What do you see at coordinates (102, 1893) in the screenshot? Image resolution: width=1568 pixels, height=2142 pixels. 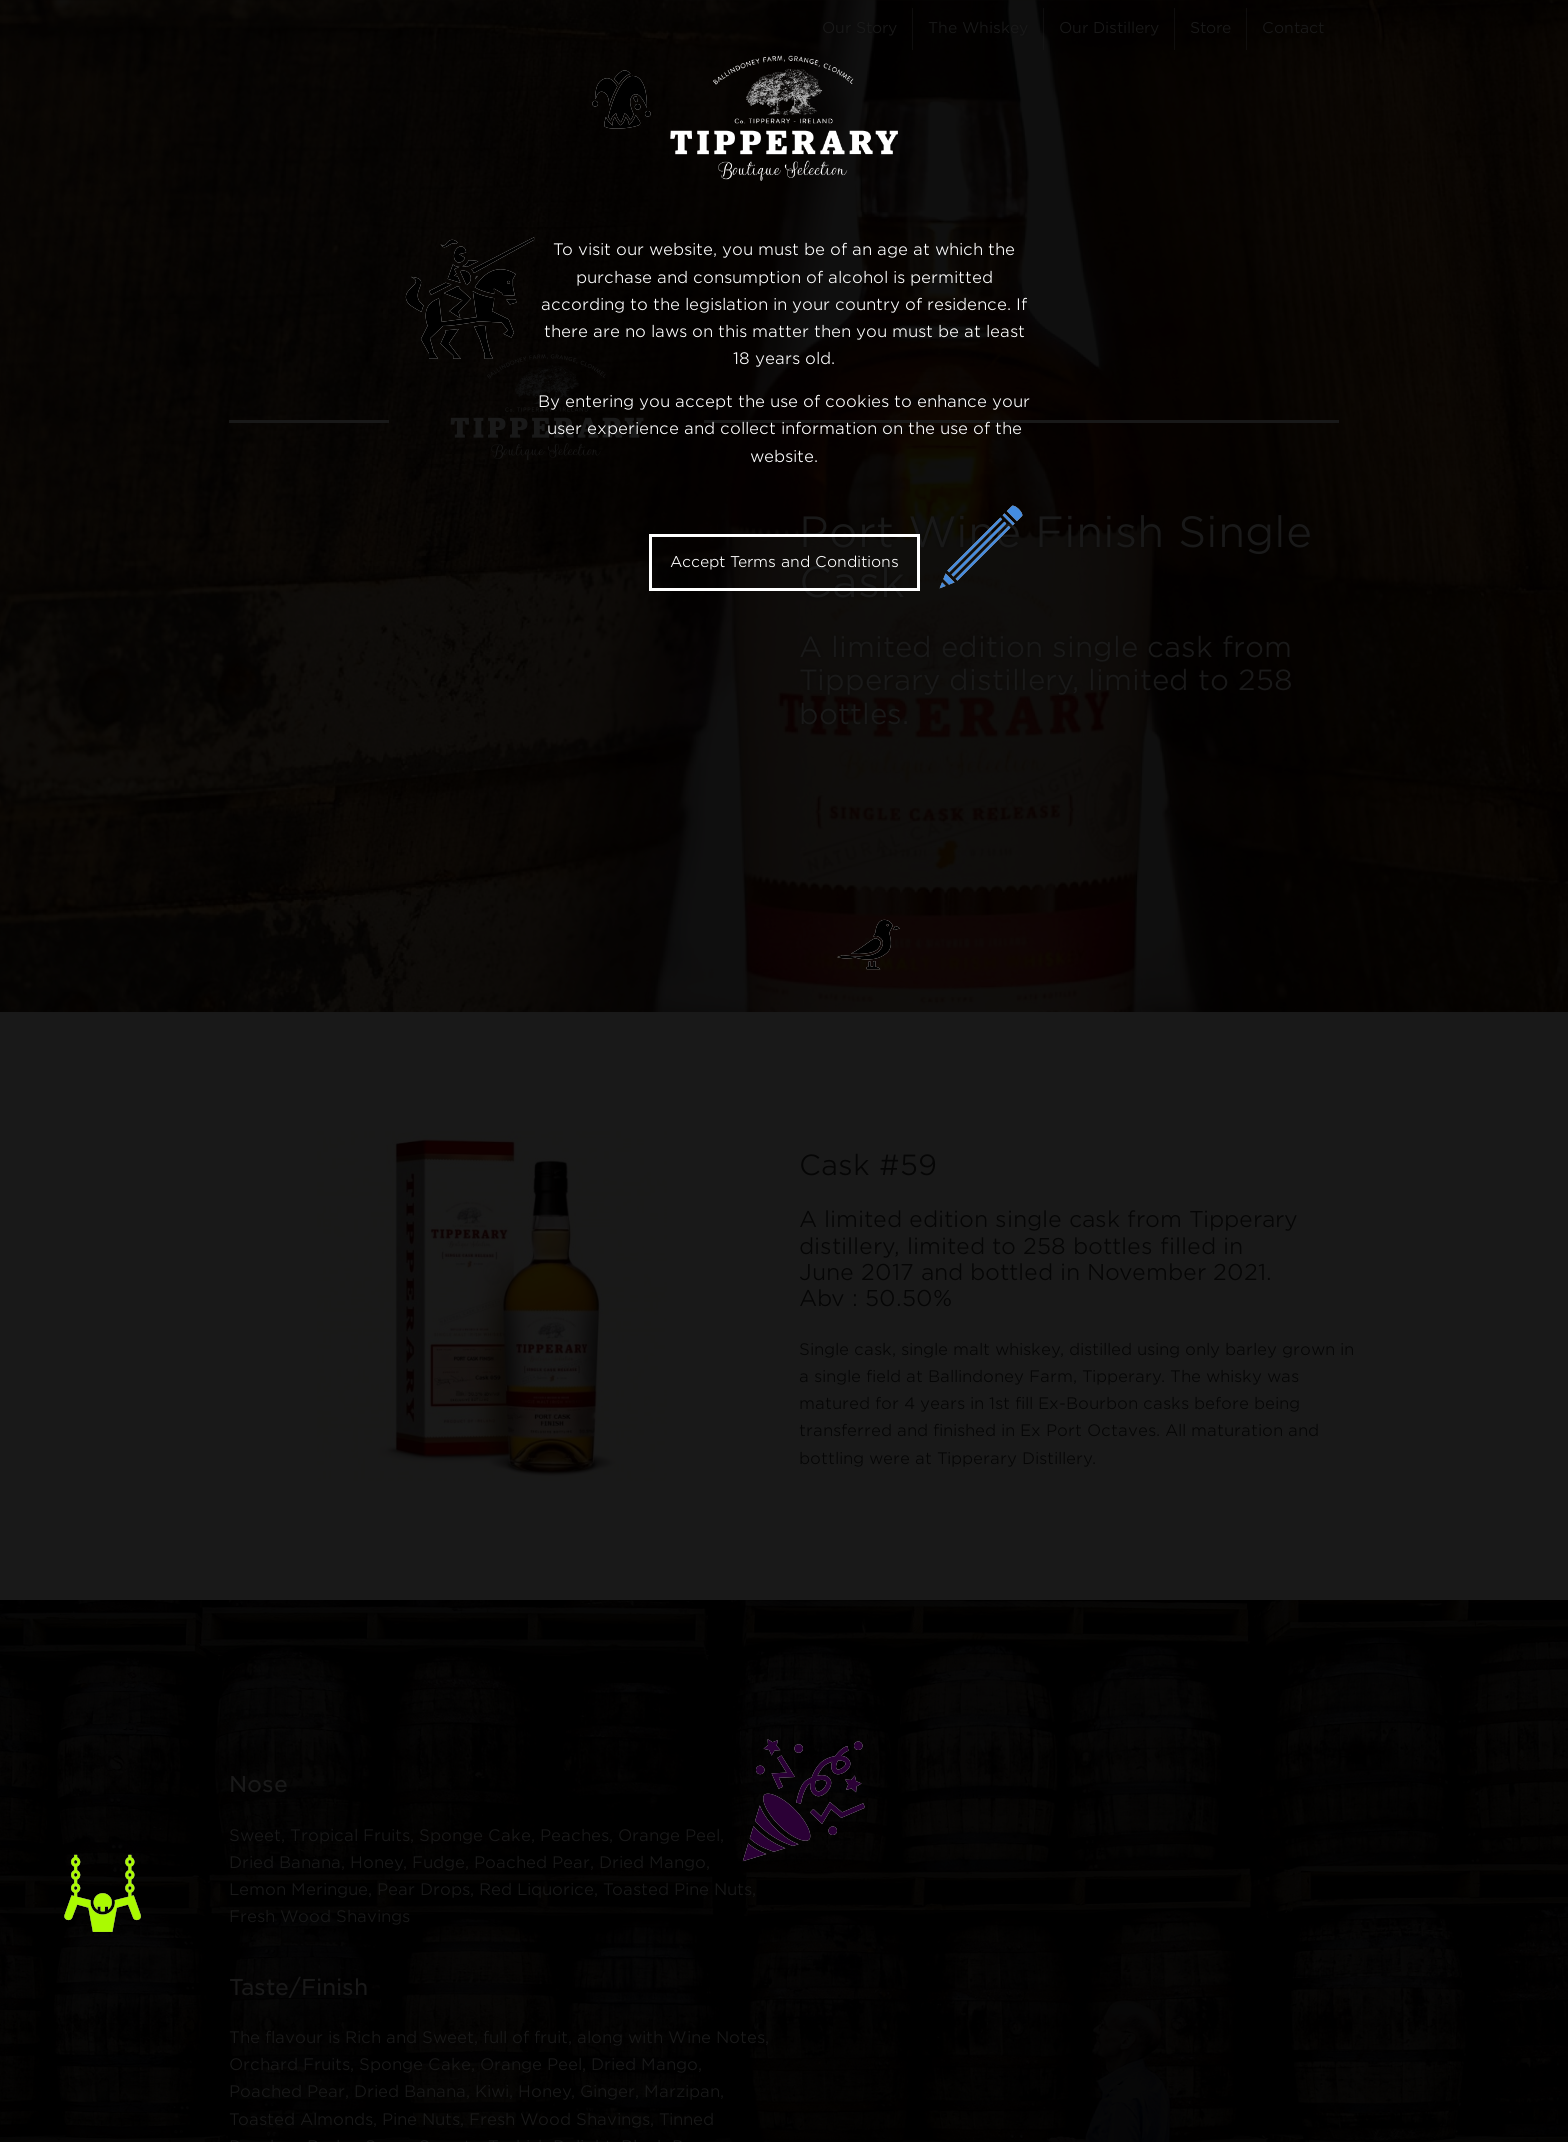 I see `indicates a captured or restrained character status` at bounding box center [102, 1893].